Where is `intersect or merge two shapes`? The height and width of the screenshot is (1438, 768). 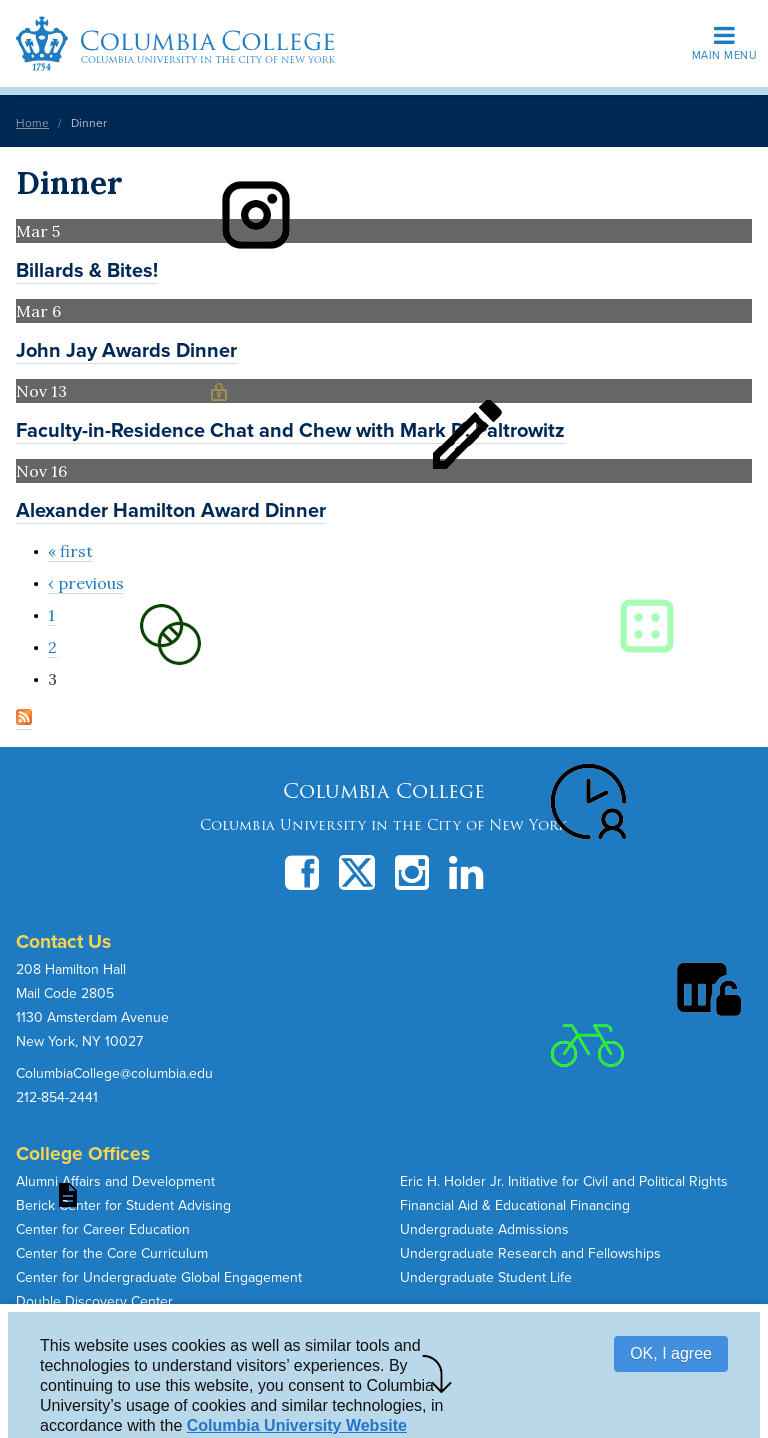
intersect or merge two shapes is located at coordinates (170, 634).